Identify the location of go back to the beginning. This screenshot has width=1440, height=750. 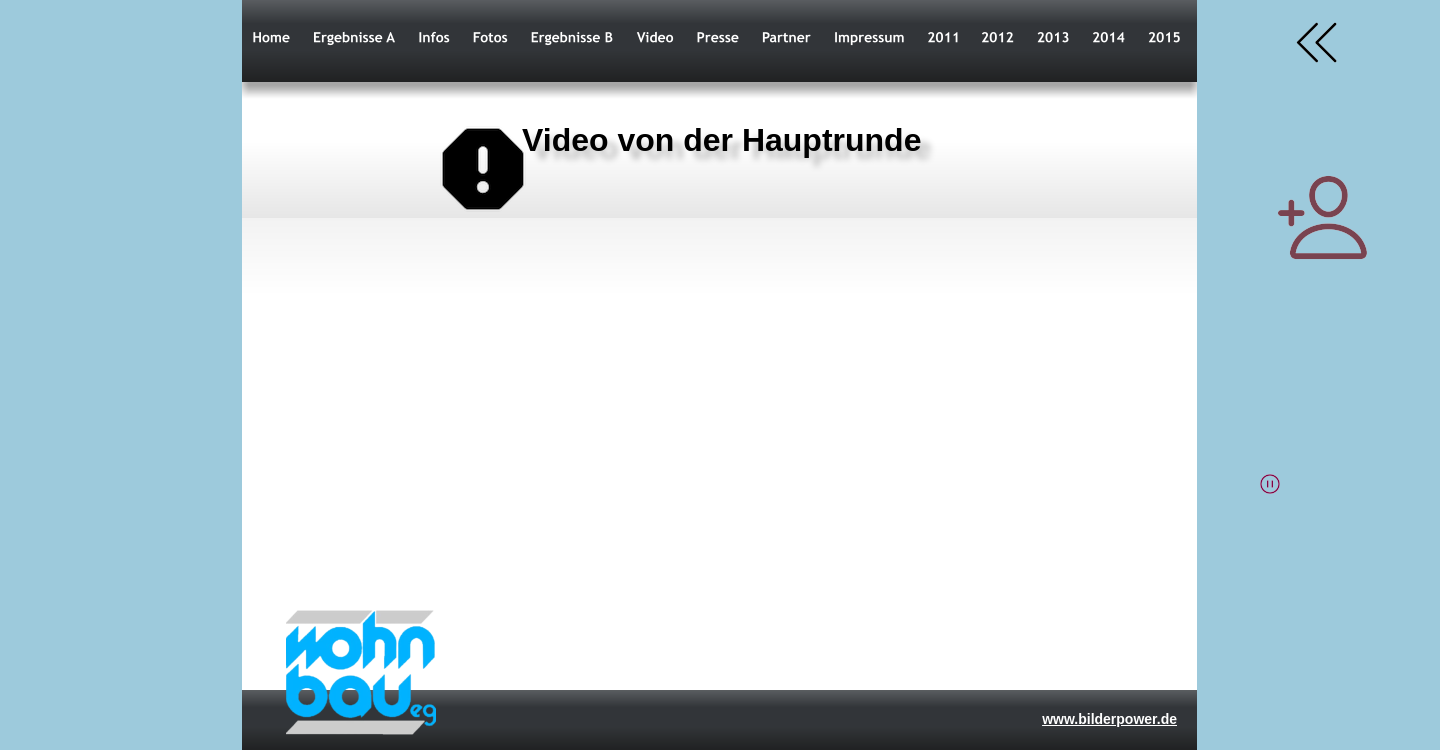
(1318, 42).